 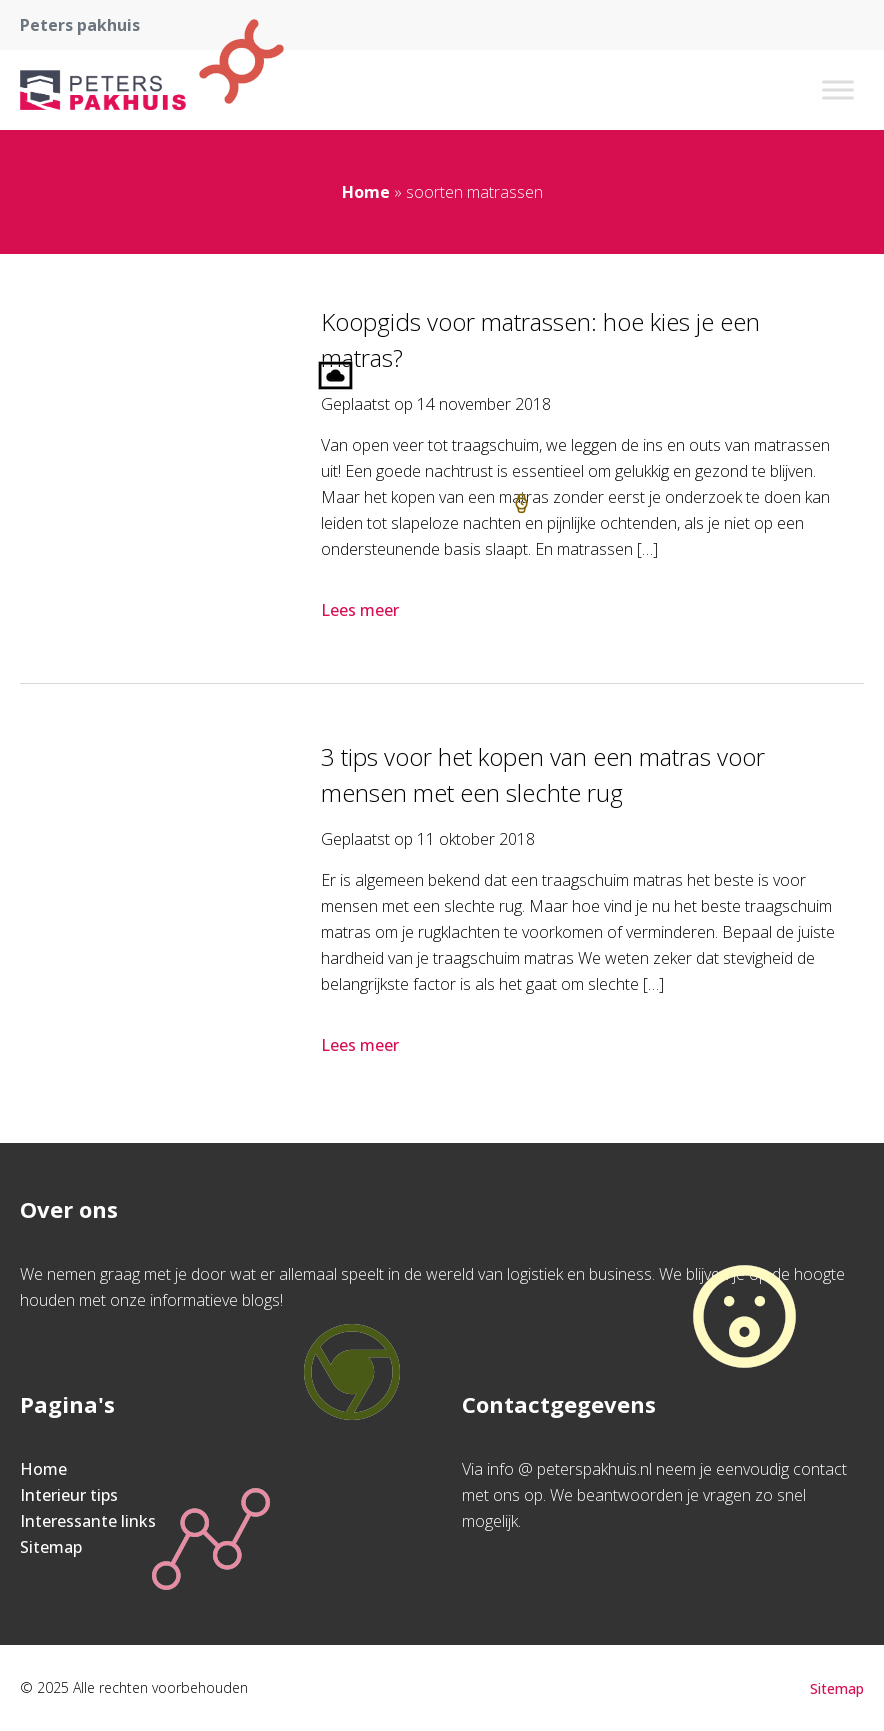 I want to click on react with surprise to a message or post, so click(x=744, y=1316).